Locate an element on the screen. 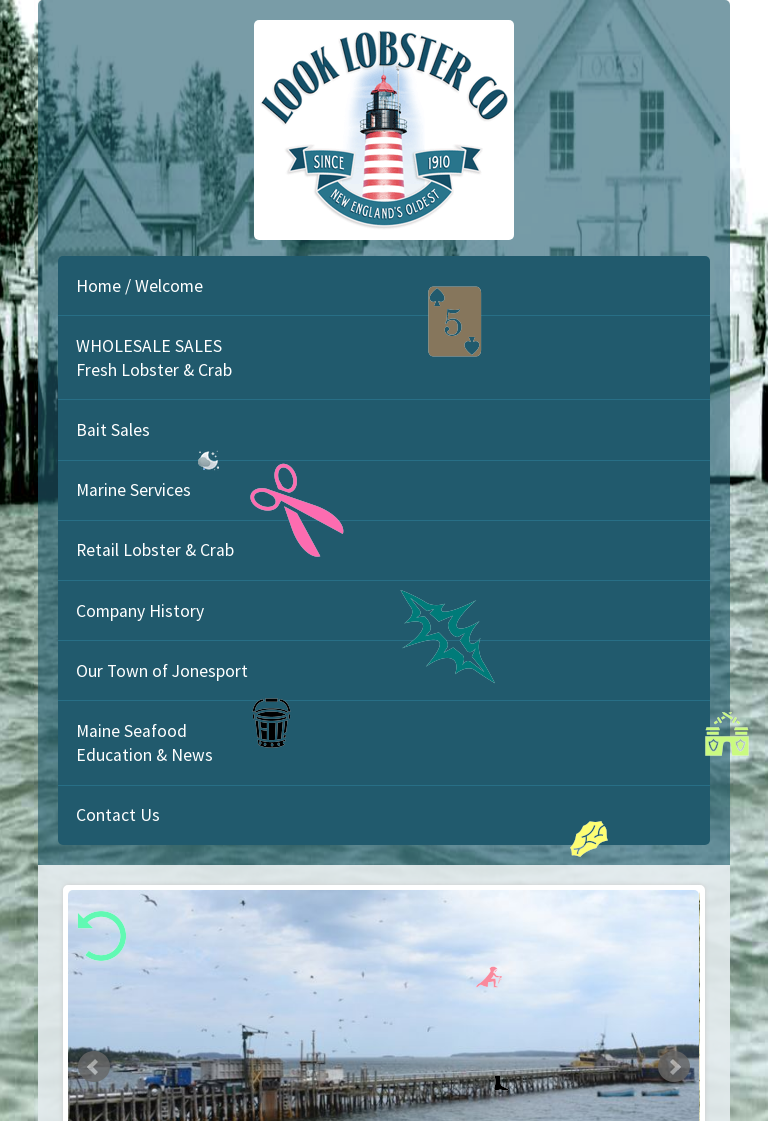  select assassin or rogue character class is located at coordinates (489, 977).